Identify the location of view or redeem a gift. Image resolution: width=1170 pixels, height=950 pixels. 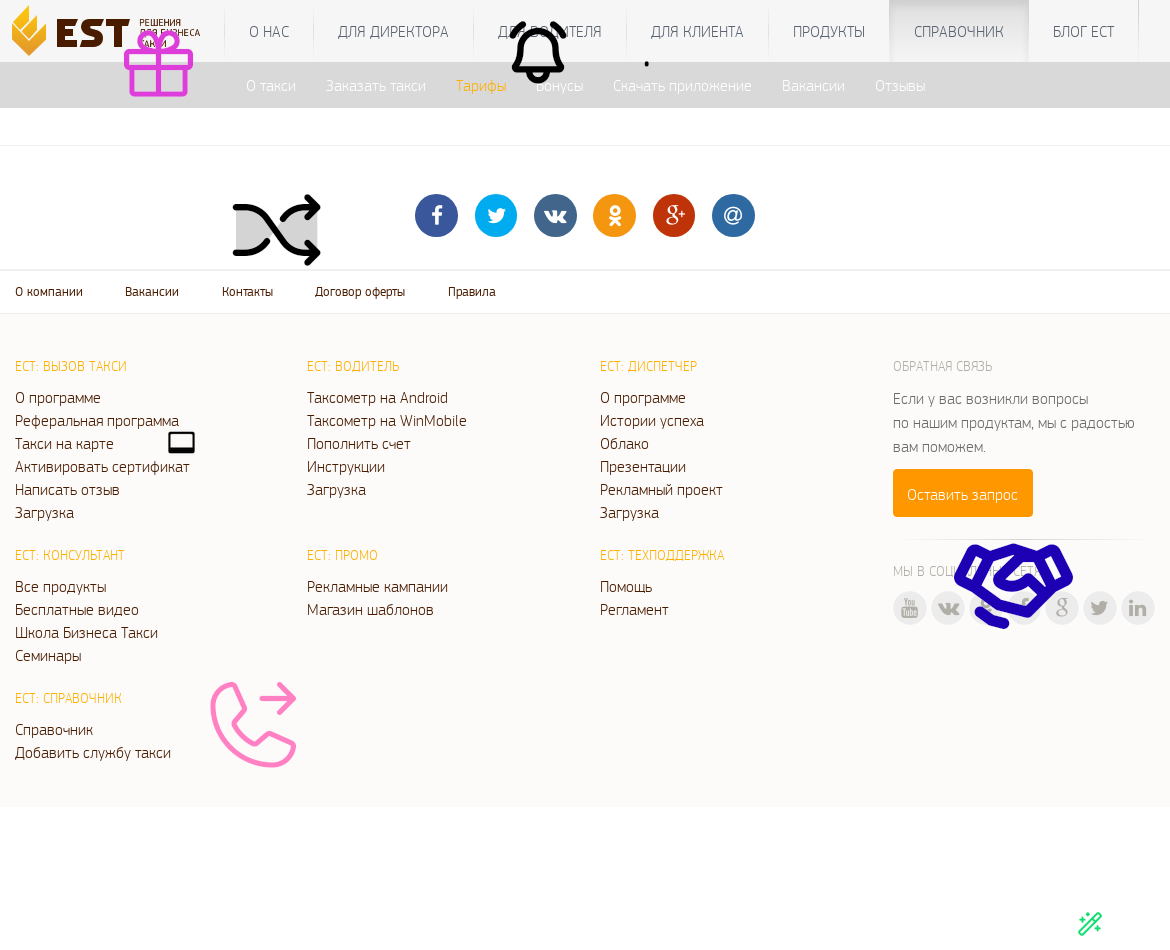
(158, 67).